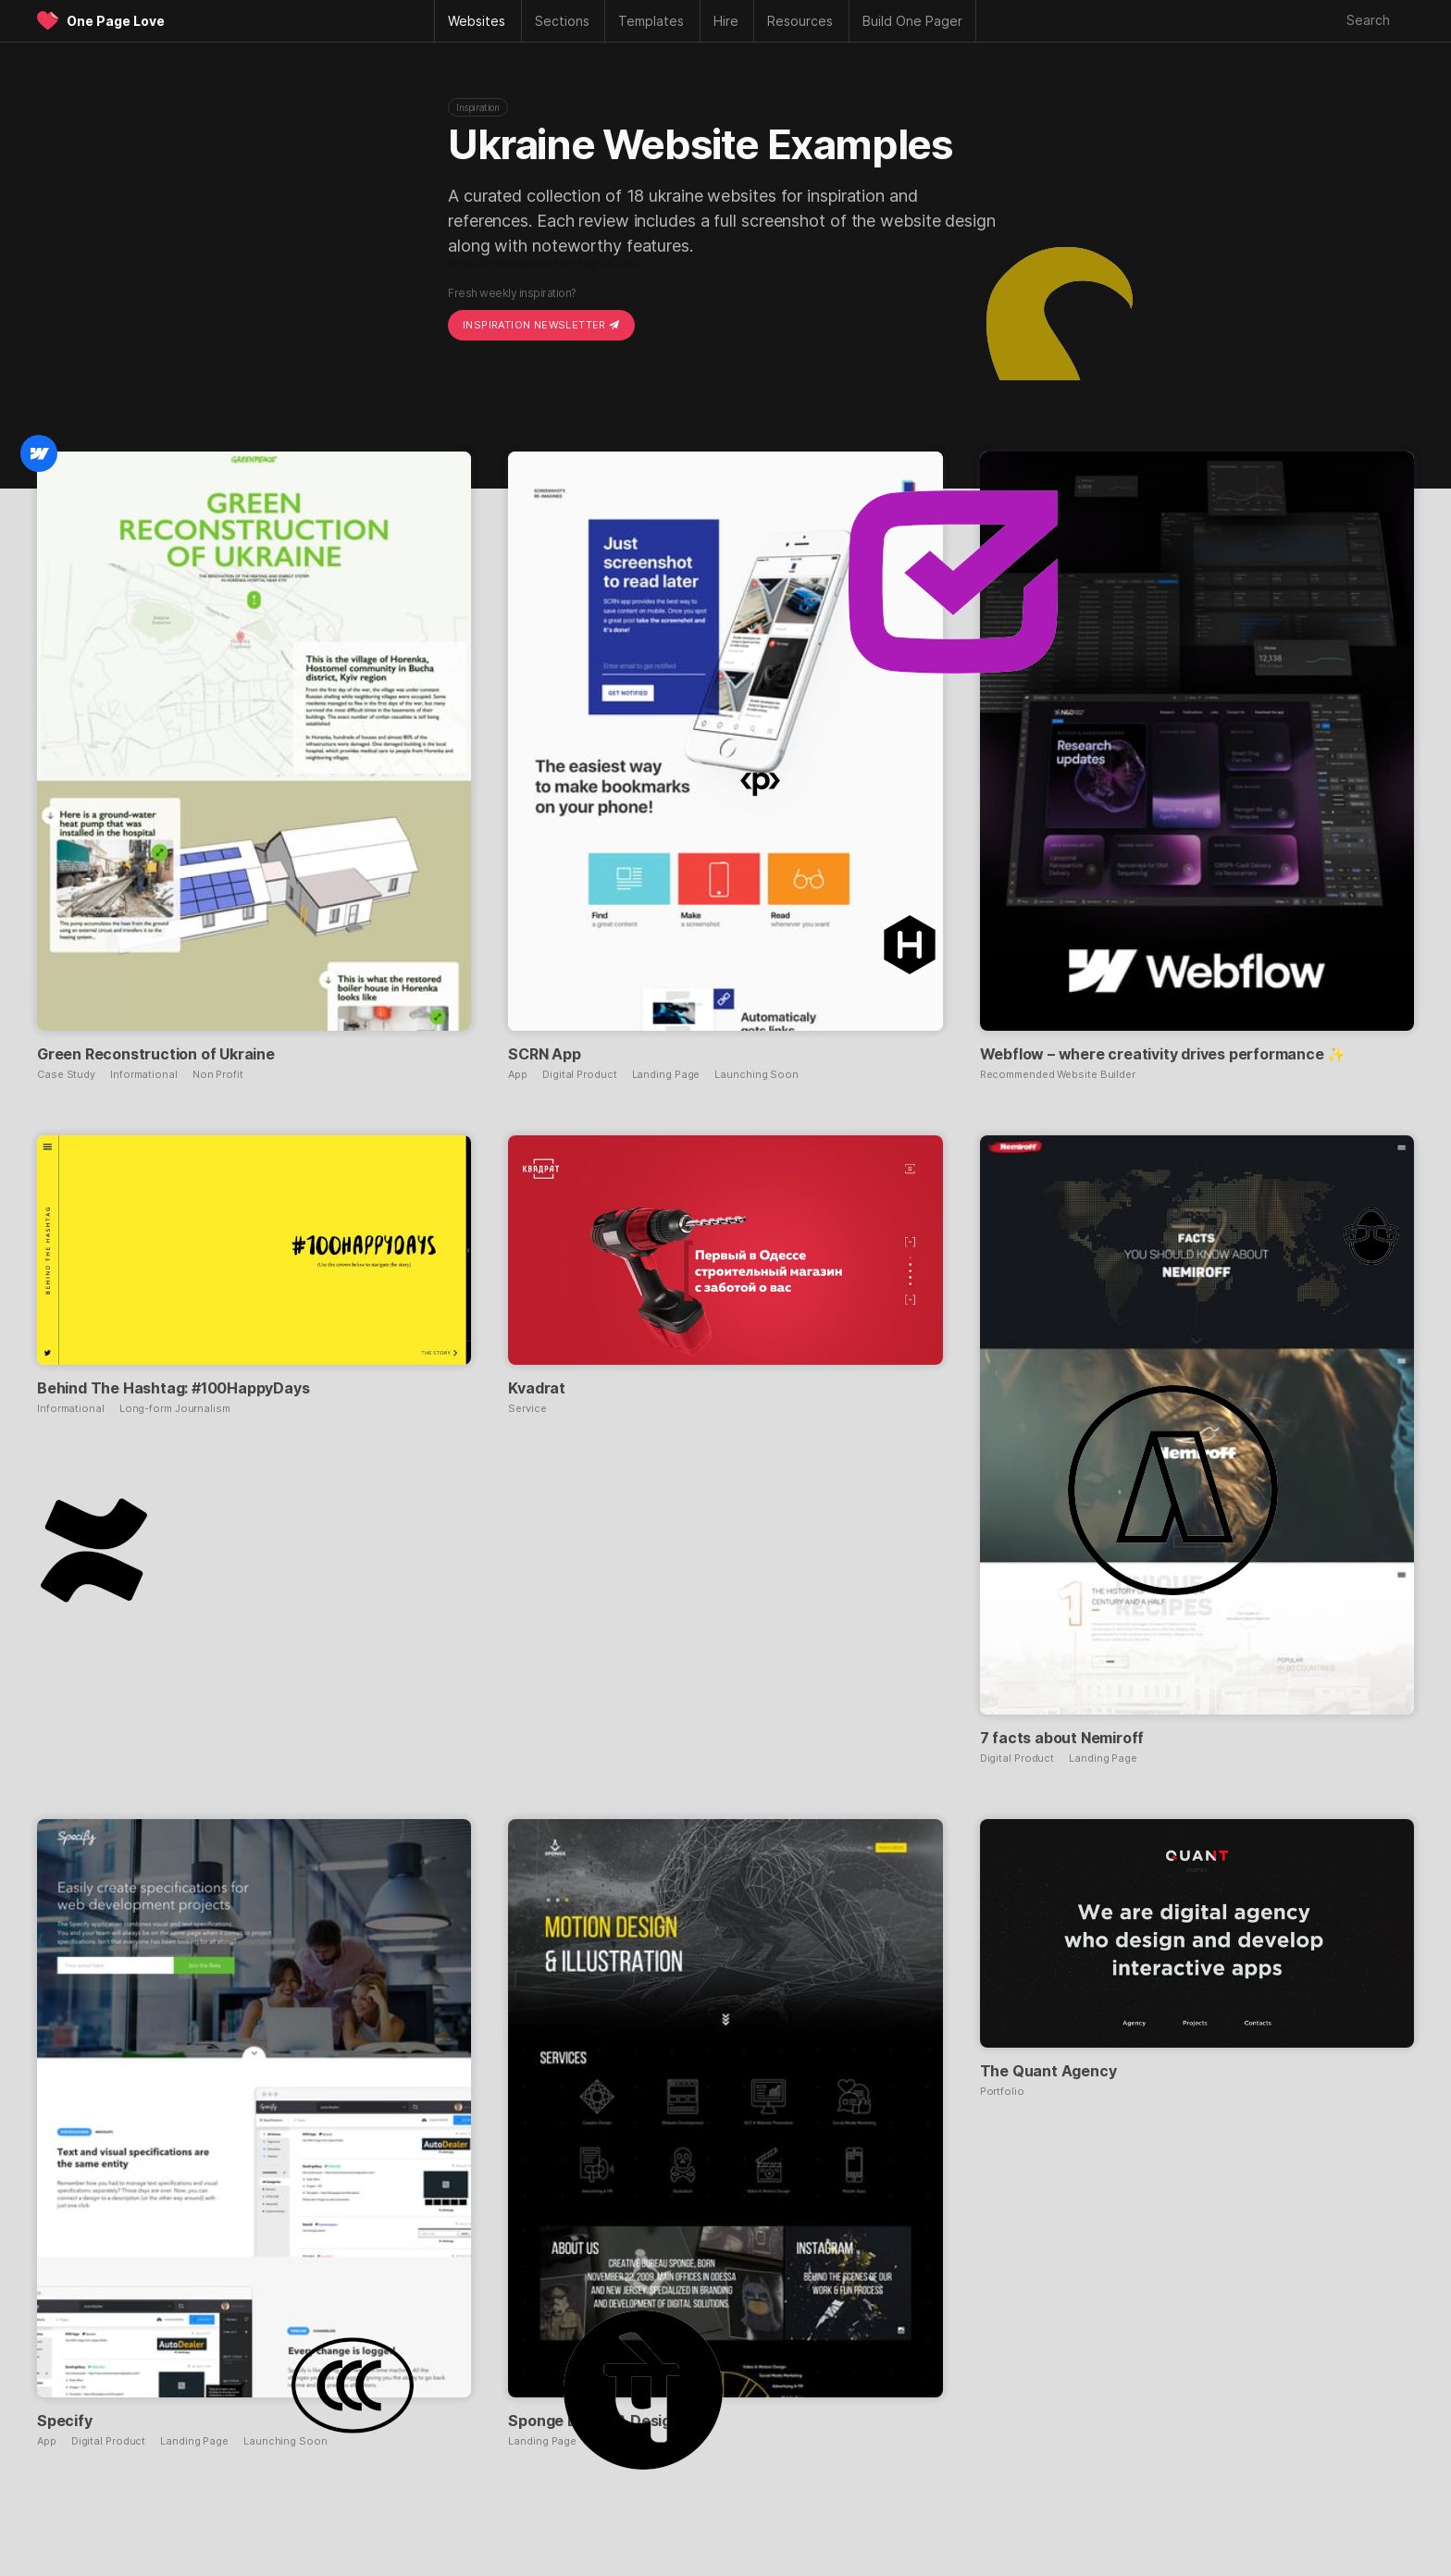 This screenshot has height=2576, width=1451. What do you see at coordinates (643, 2390) in the screenshot?
I see `open PhonePe payment app` at bounding box center [643, 2390].